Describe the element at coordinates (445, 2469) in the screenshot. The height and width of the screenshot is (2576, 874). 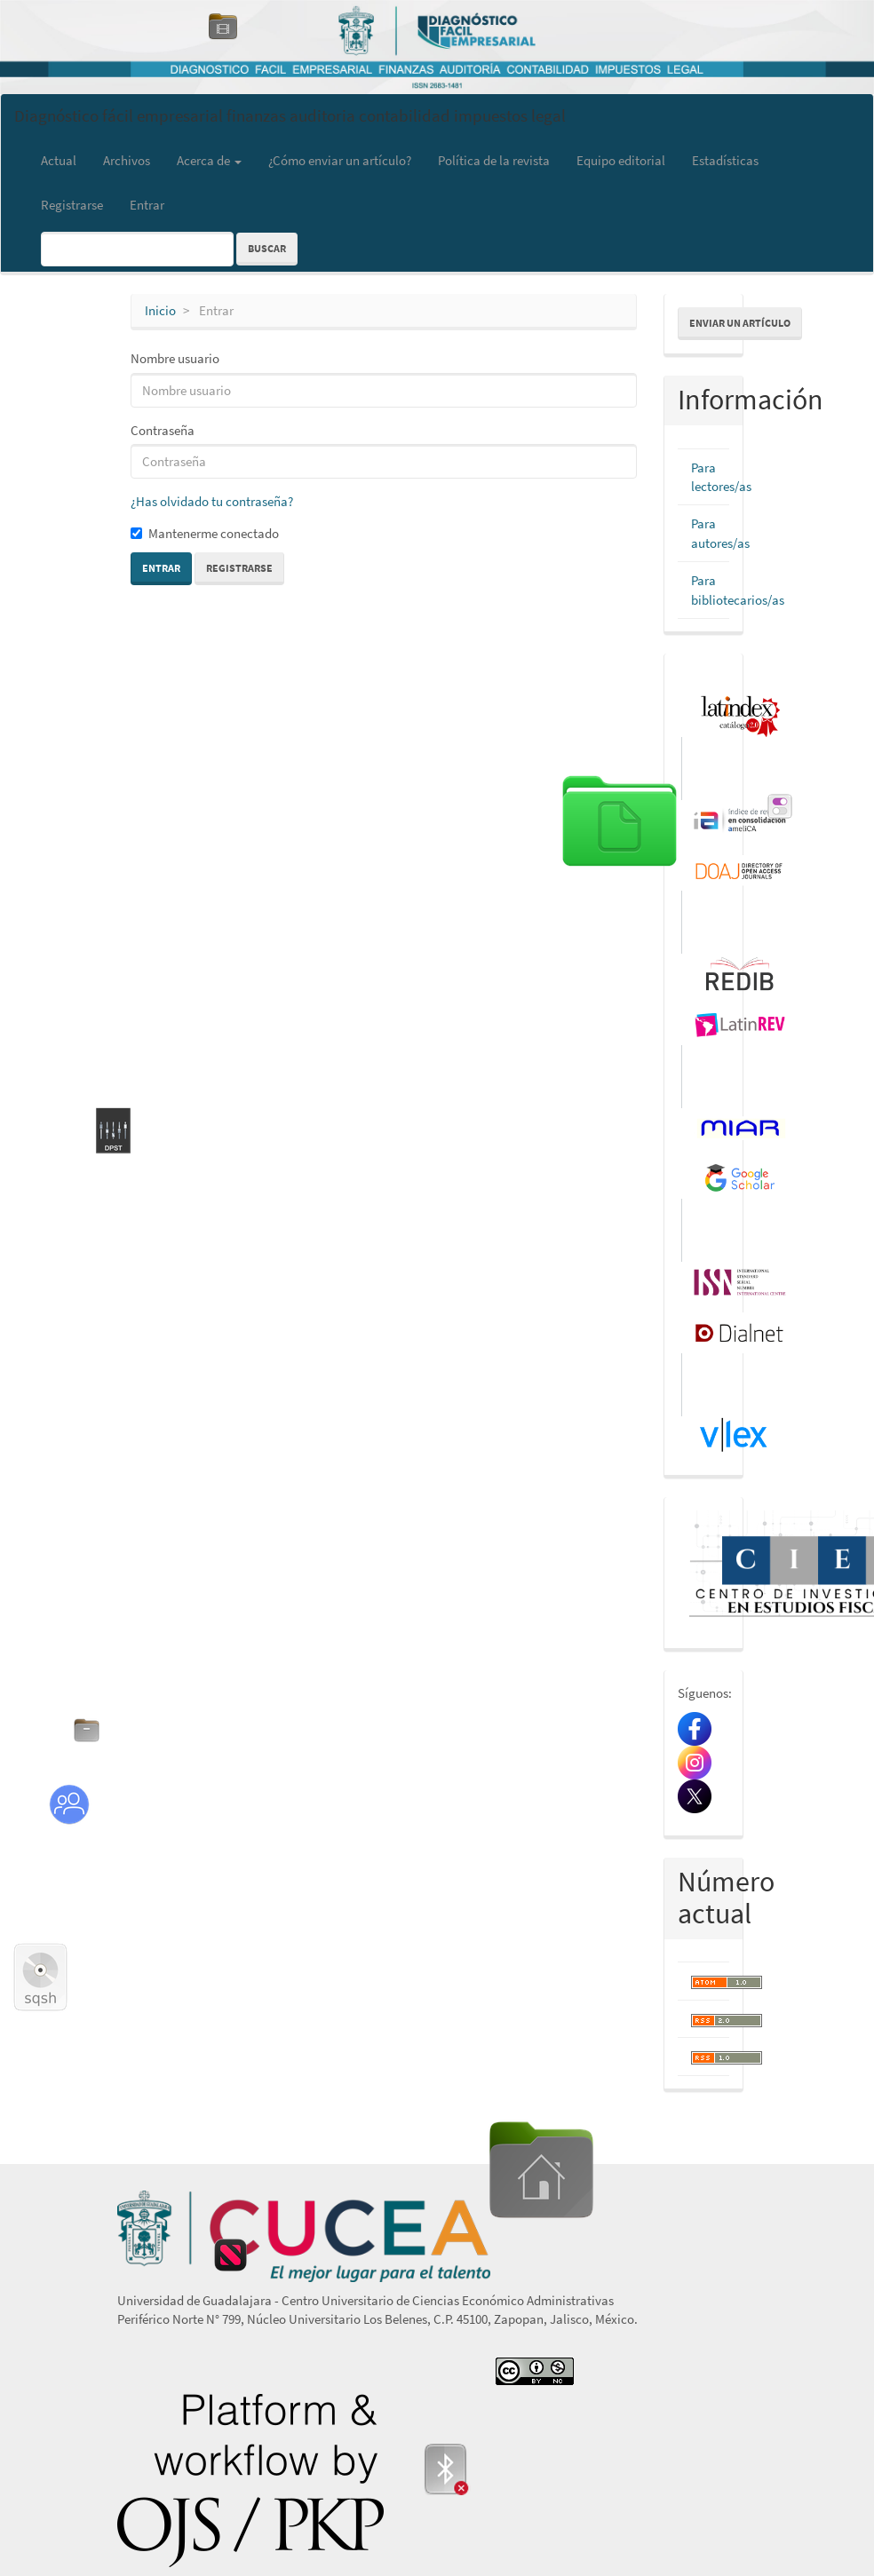
I see `bluetooth is currently disabled` at that location.